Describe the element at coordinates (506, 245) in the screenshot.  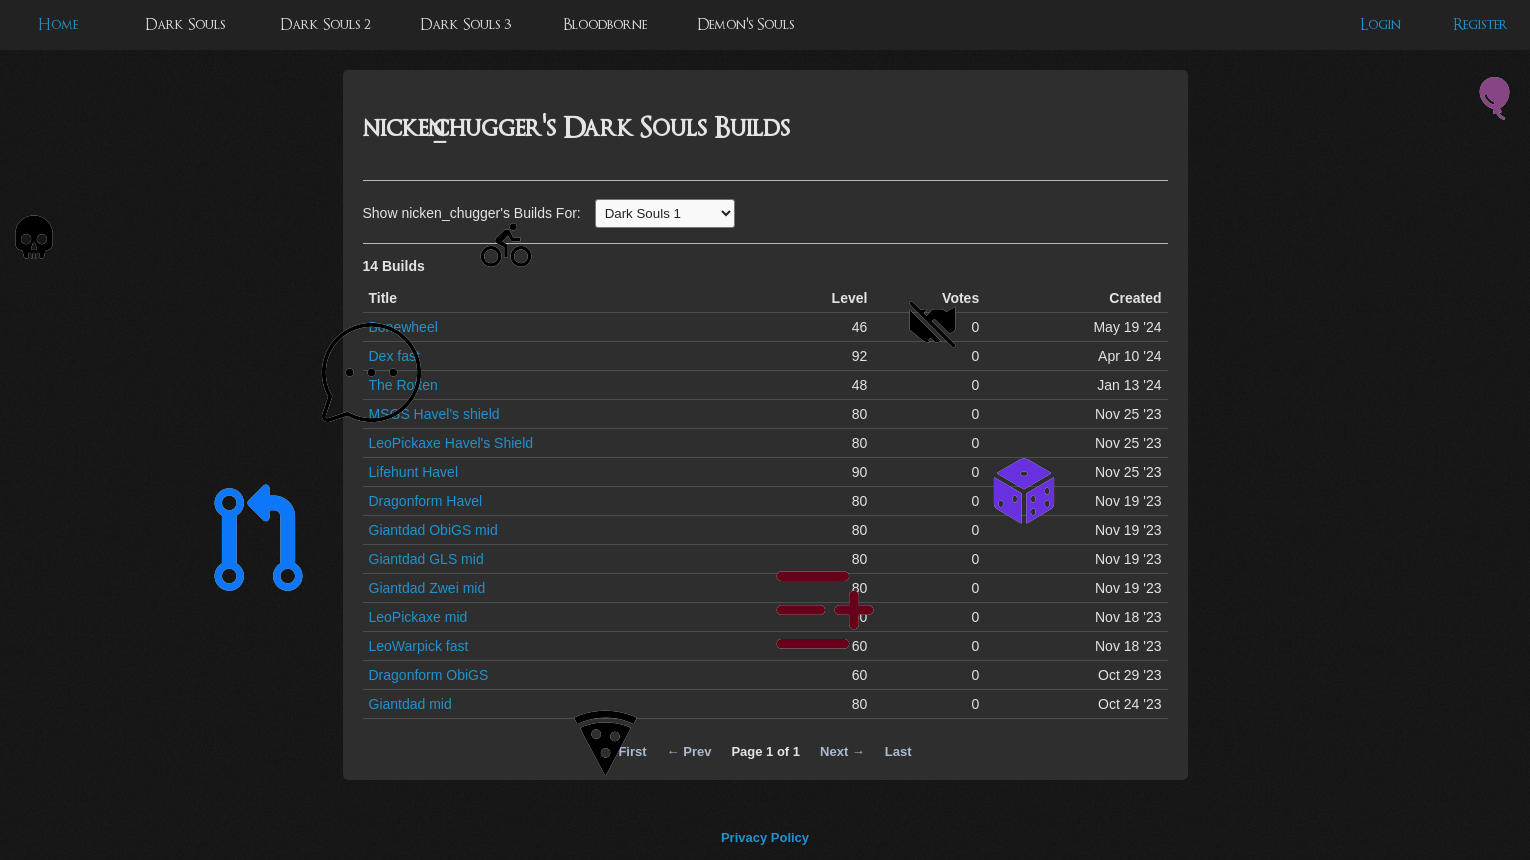
I see `access bike-related features or cycling mode` at that location.